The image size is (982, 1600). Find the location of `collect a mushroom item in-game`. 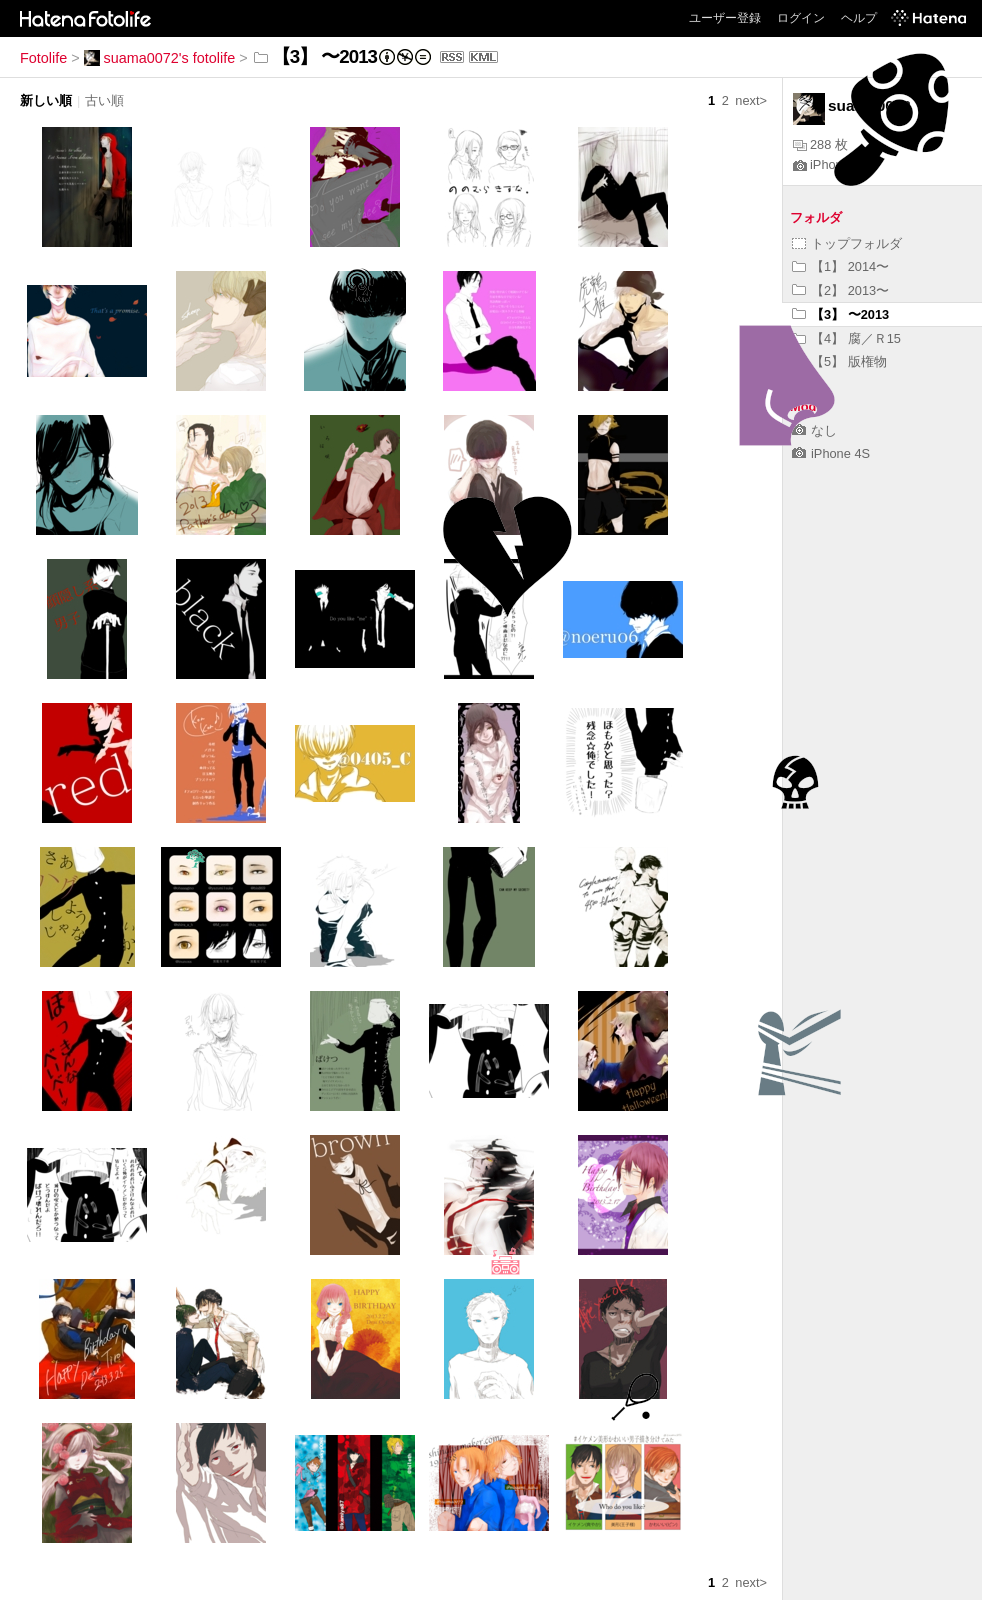

collect a mushroom item in-game is located at coordinates (890, 120).